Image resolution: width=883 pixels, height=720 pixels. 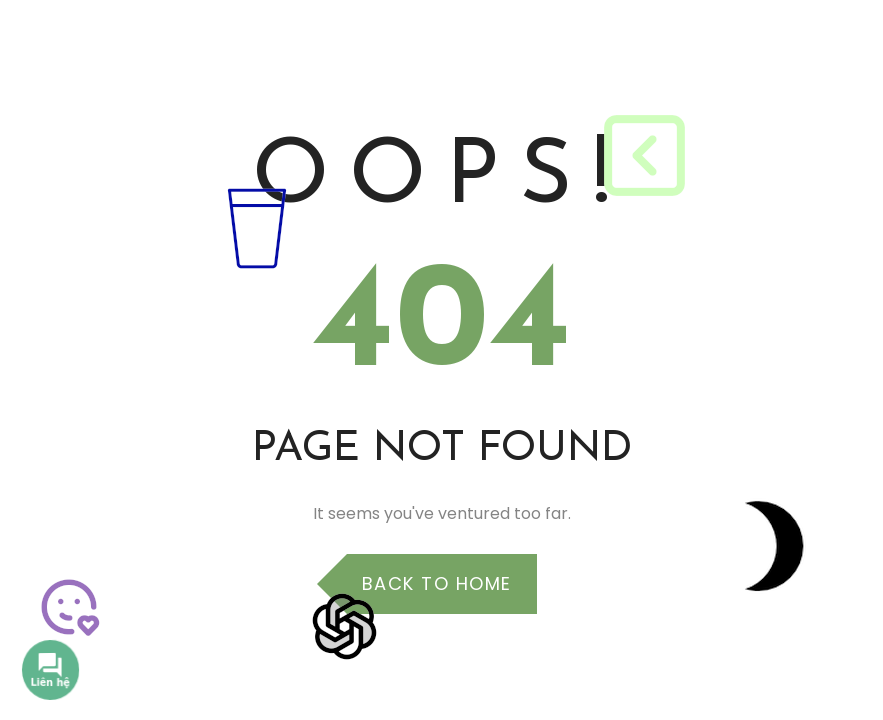 I want to click on react with love or affection, so click(x=69, y=607).